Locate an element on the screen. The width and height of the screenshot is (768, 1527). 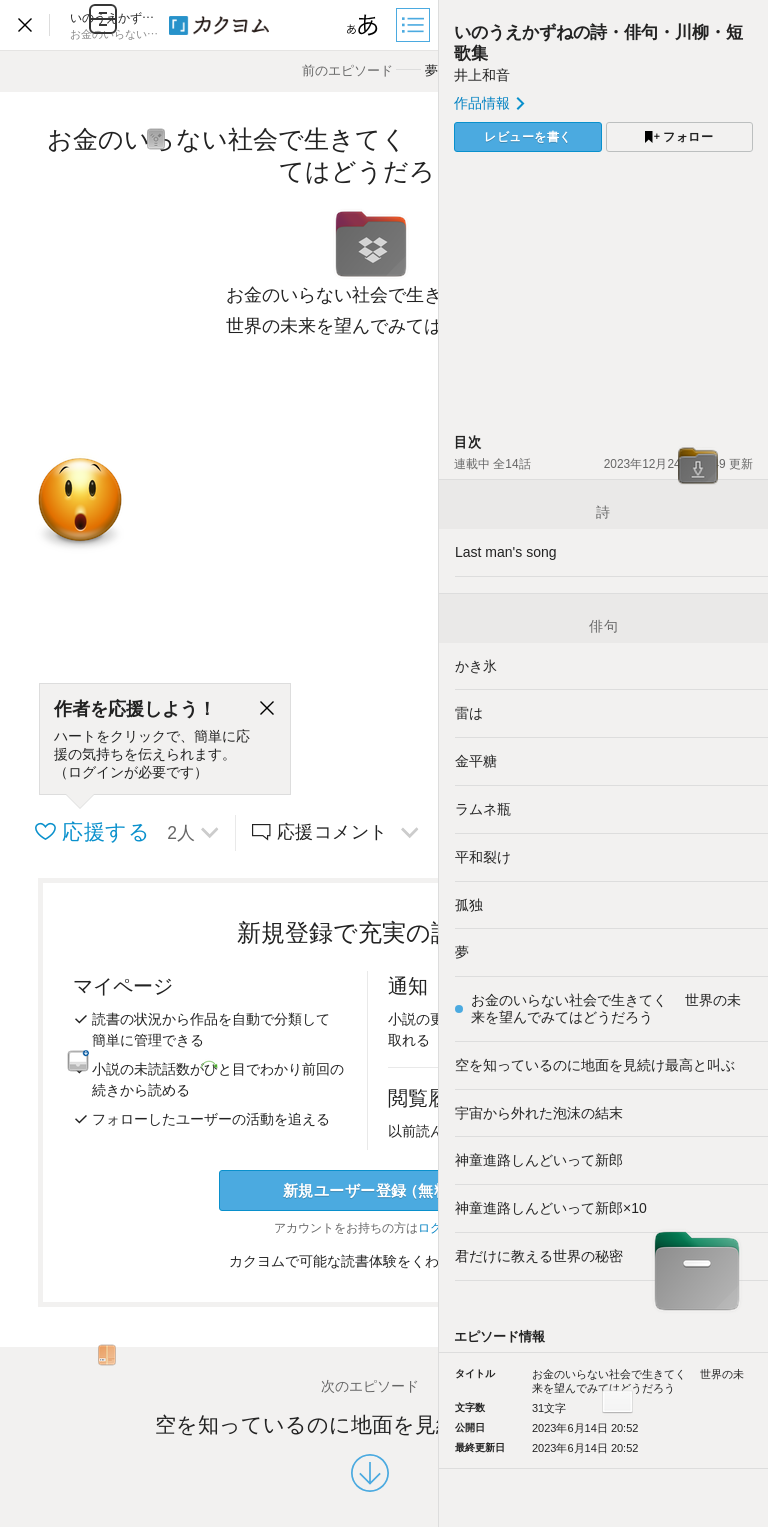
access your downloads folder is located at coordinates (698, 465).